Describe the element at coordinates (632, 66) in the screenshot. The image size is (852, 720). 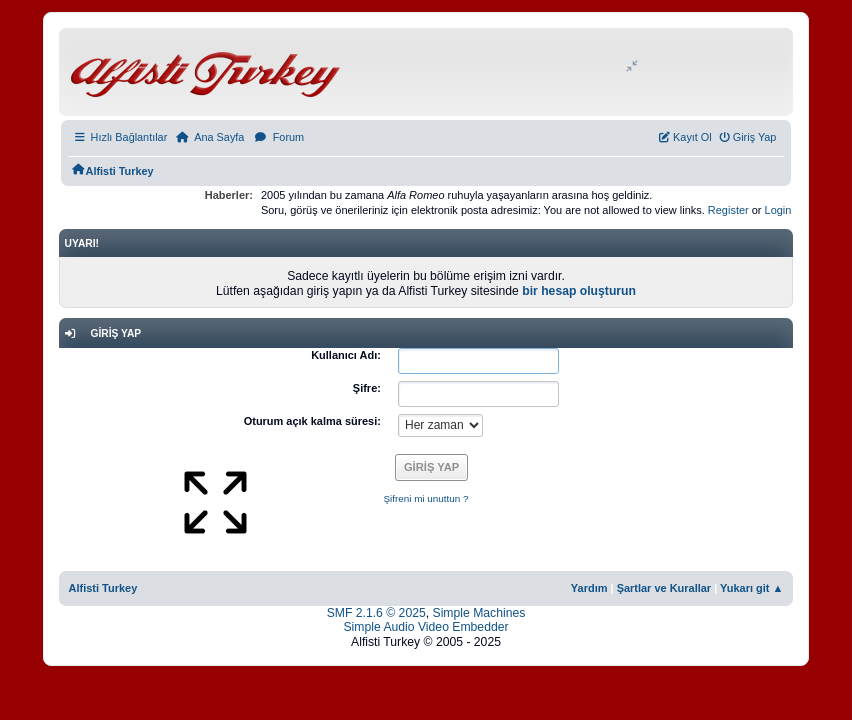
I see `minimize or collapse window` at that location.